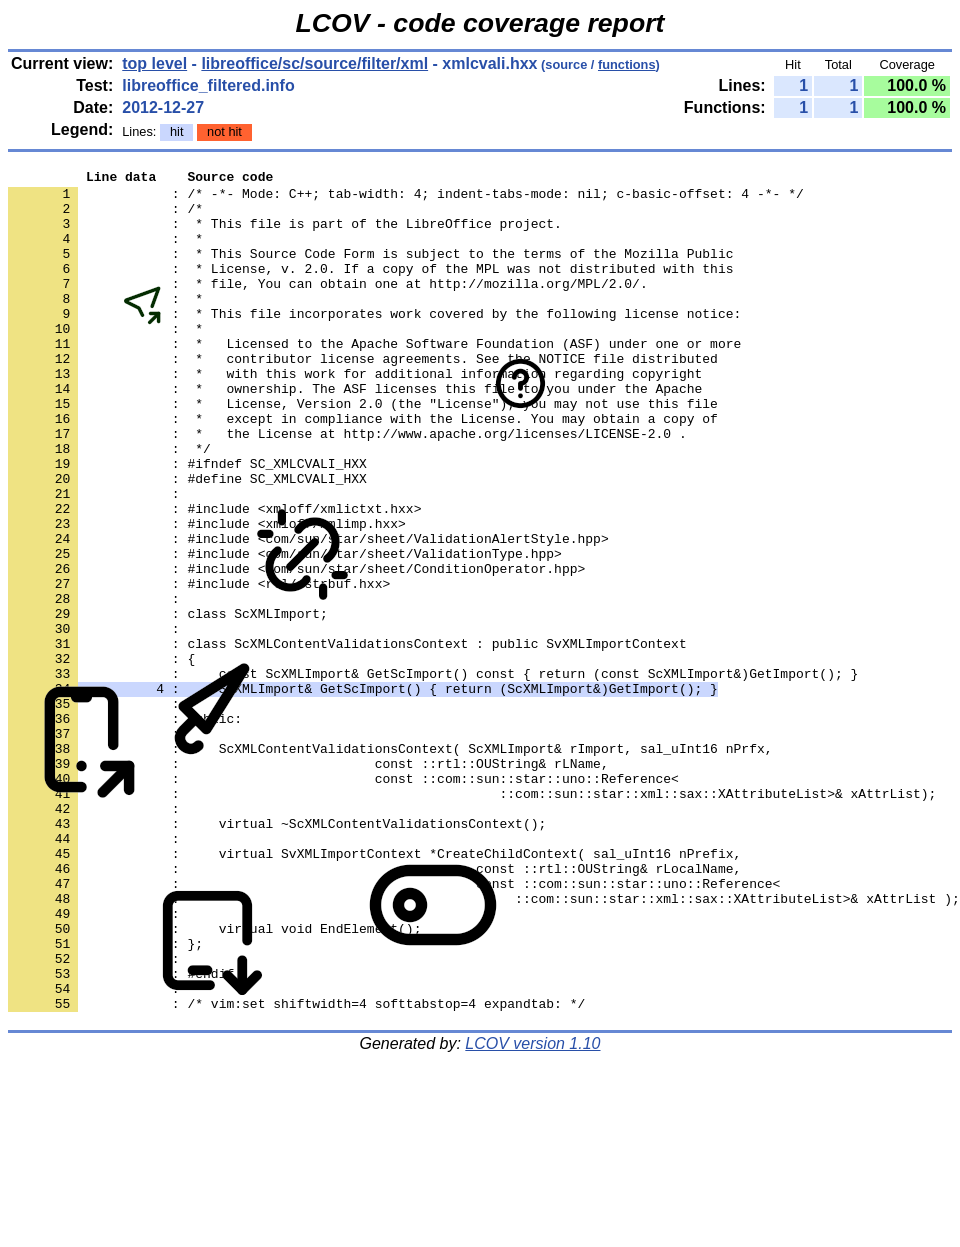  Describe the element at coordinates (142, 304) in the screenshot. I see `share your current location` at that location.